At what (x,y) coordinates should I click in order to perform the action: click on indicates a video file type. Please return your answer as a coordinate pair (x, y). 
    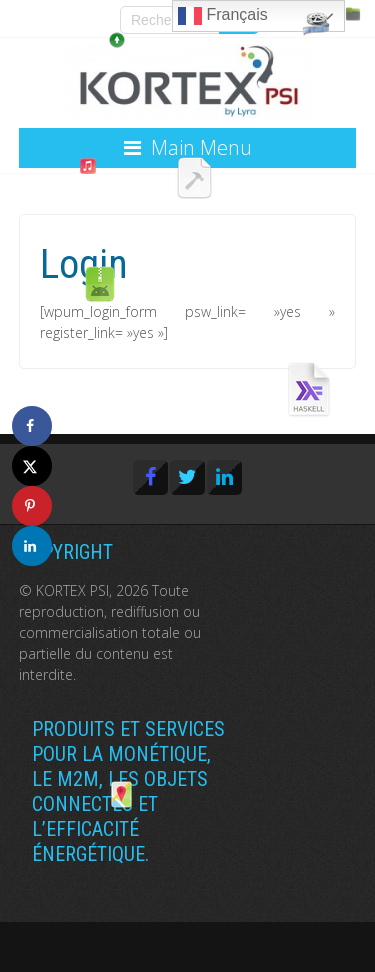
    Looking at the image, I should click on (316, 25).